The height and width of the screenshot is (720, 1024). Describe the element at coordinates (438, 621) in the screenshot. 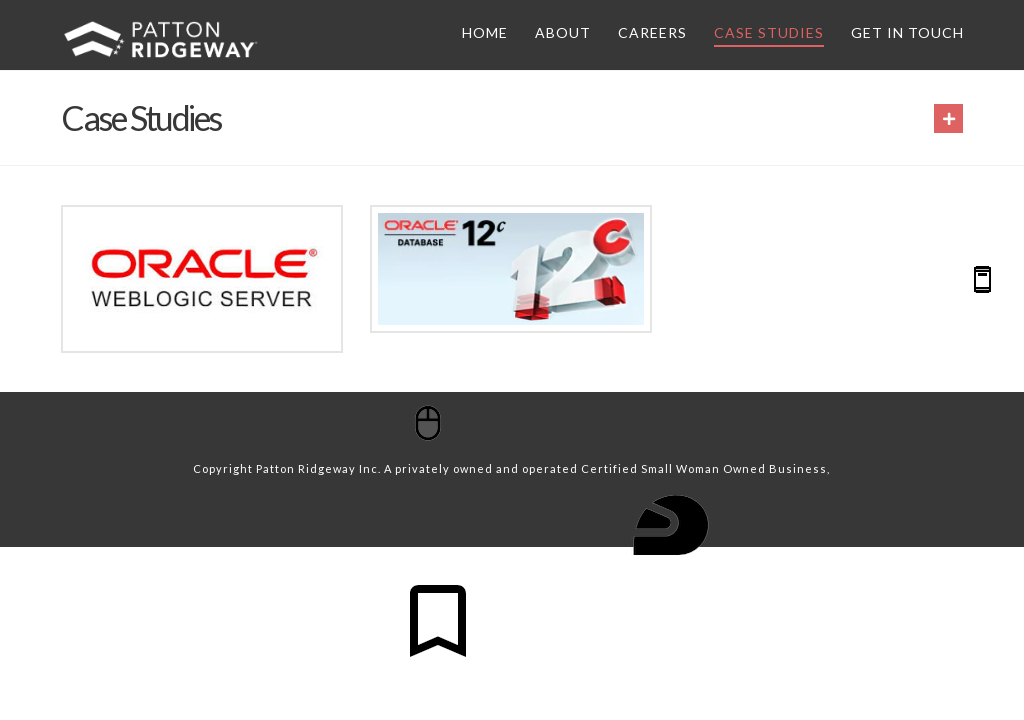

I see `save this item for later` at that location.